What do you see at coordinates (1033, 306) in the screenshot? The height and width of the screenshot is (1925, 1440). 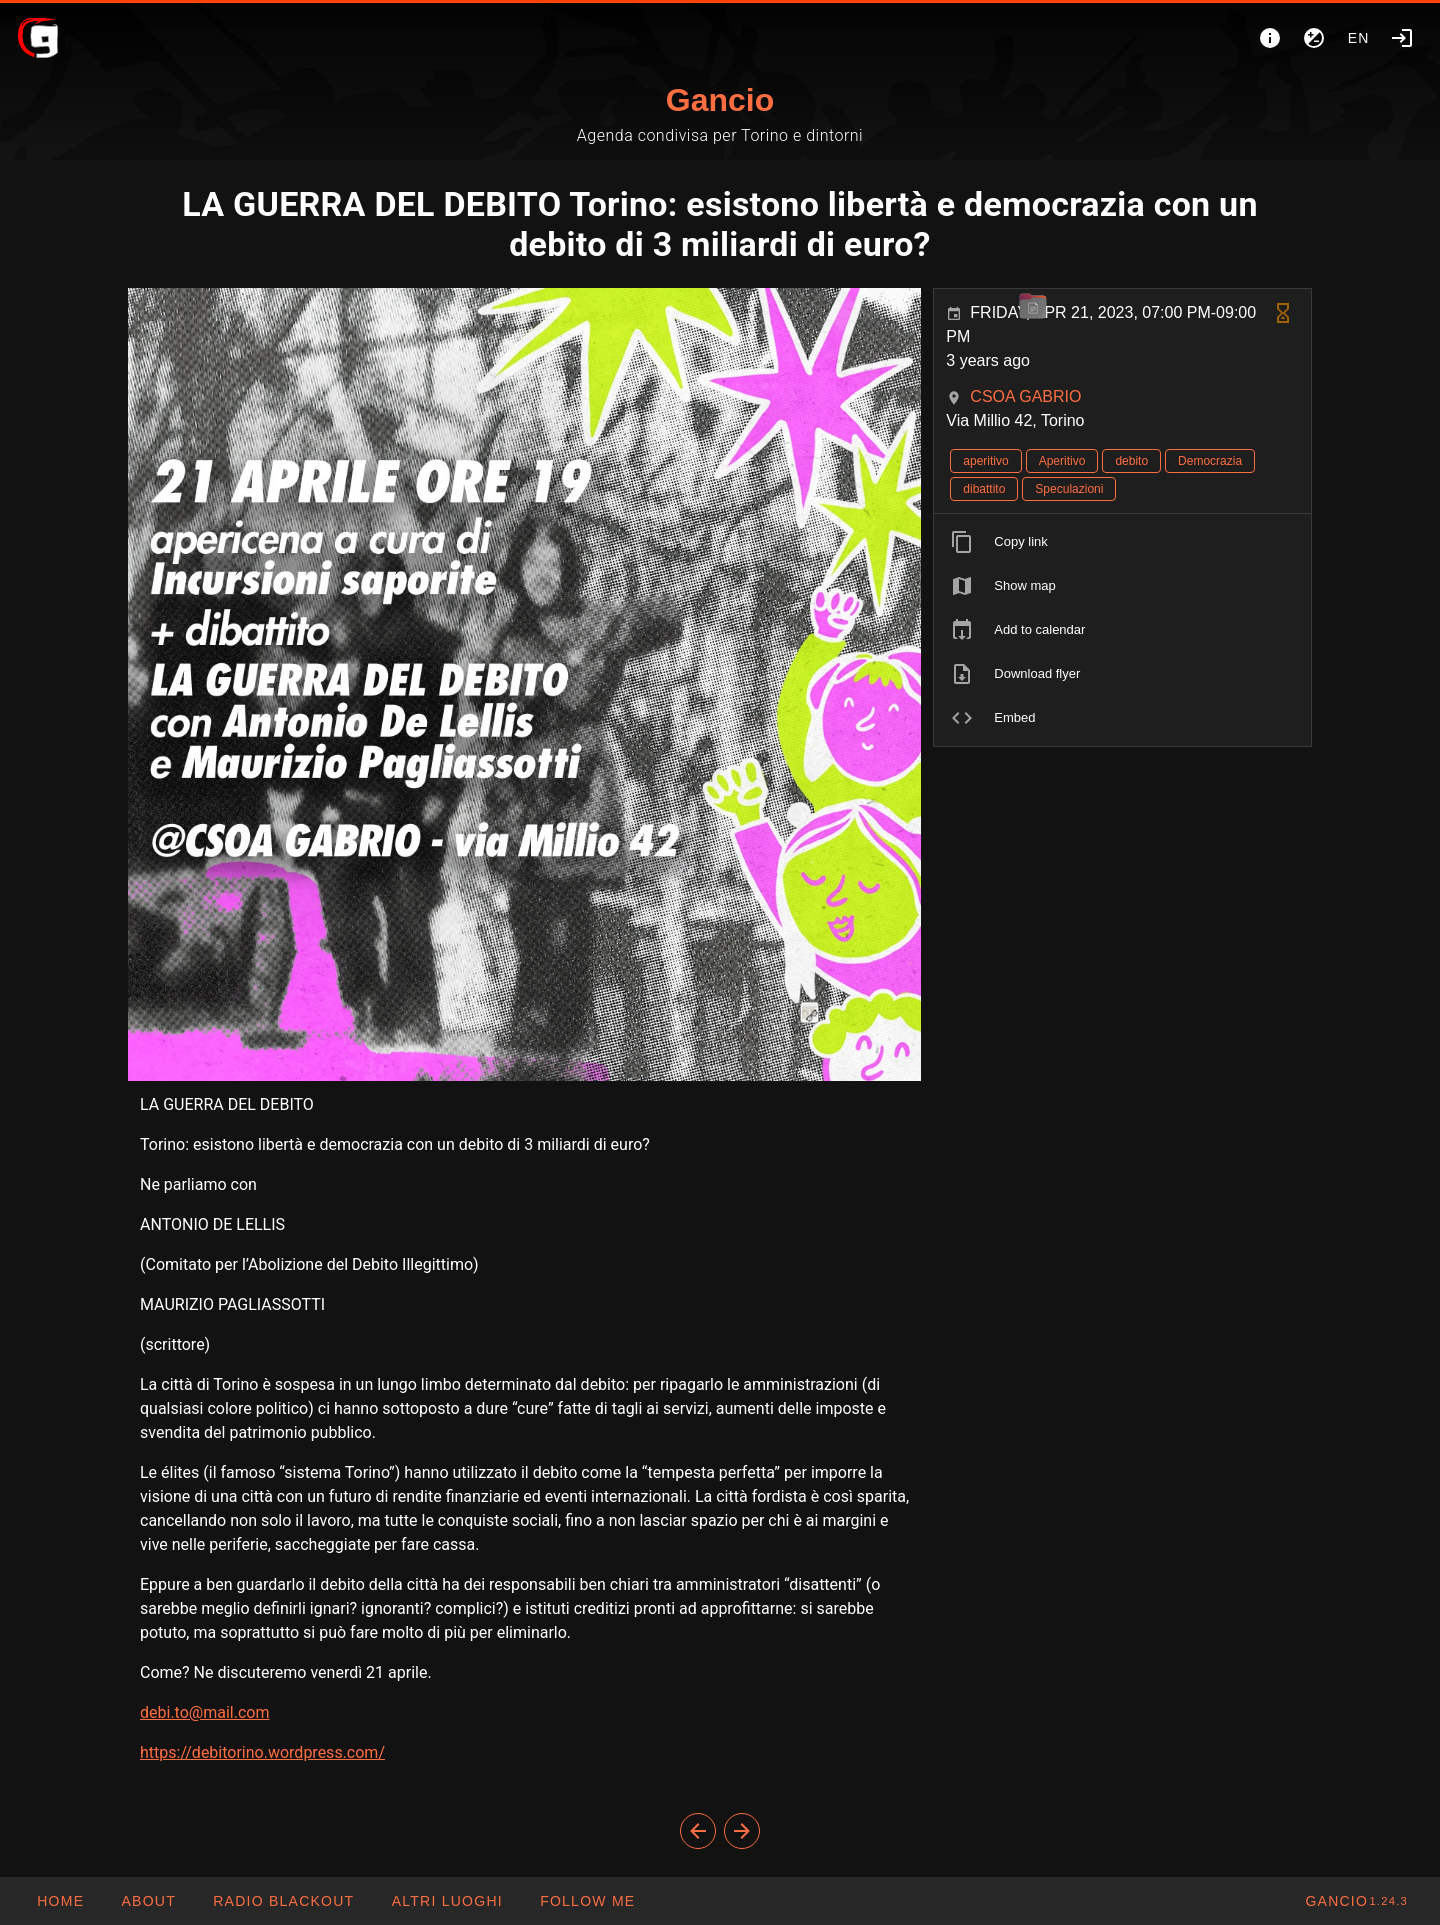 I see `open your documents folder` at bounding box center [1033, 306].